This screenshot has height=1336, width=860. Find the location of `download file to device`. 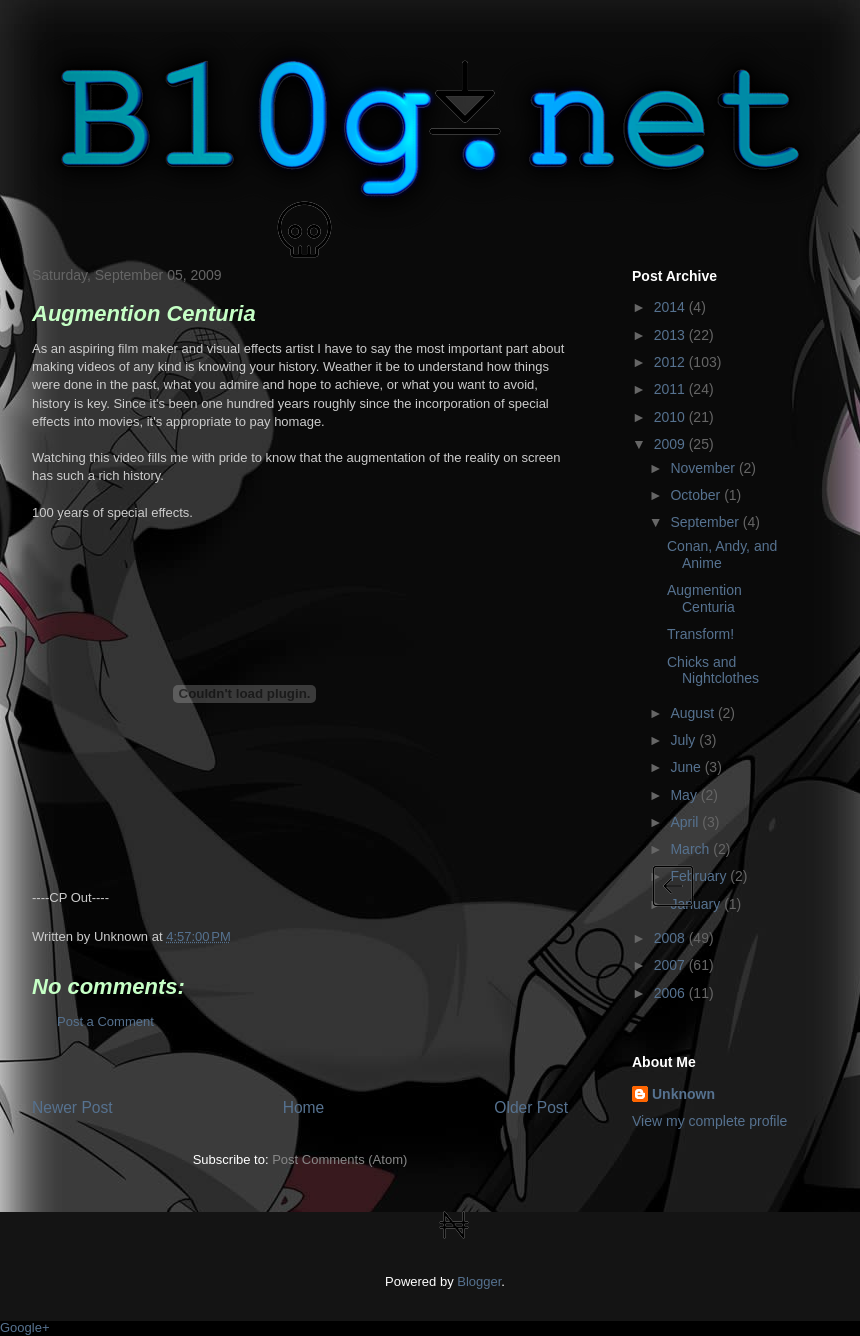

download file to device is located at coordinates (465, 99).